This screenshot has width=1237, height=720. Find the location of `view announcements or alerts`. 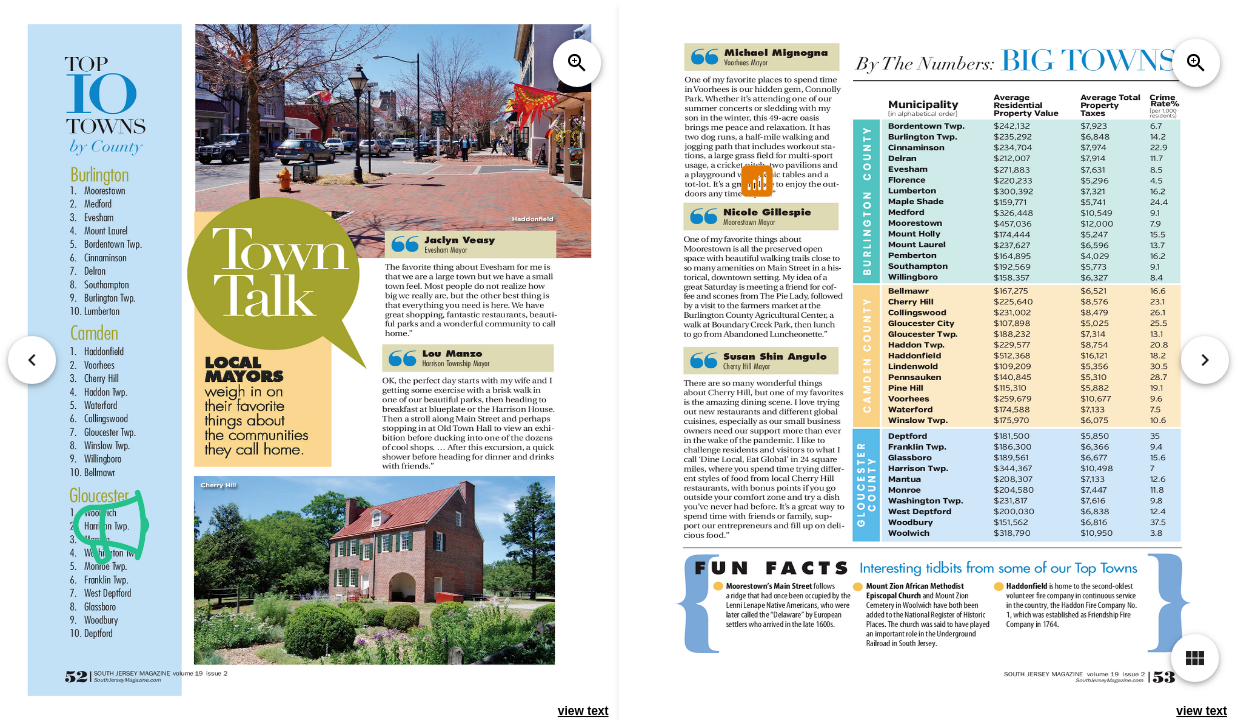

view announcements or alerts is located at coordinates (111, 528).